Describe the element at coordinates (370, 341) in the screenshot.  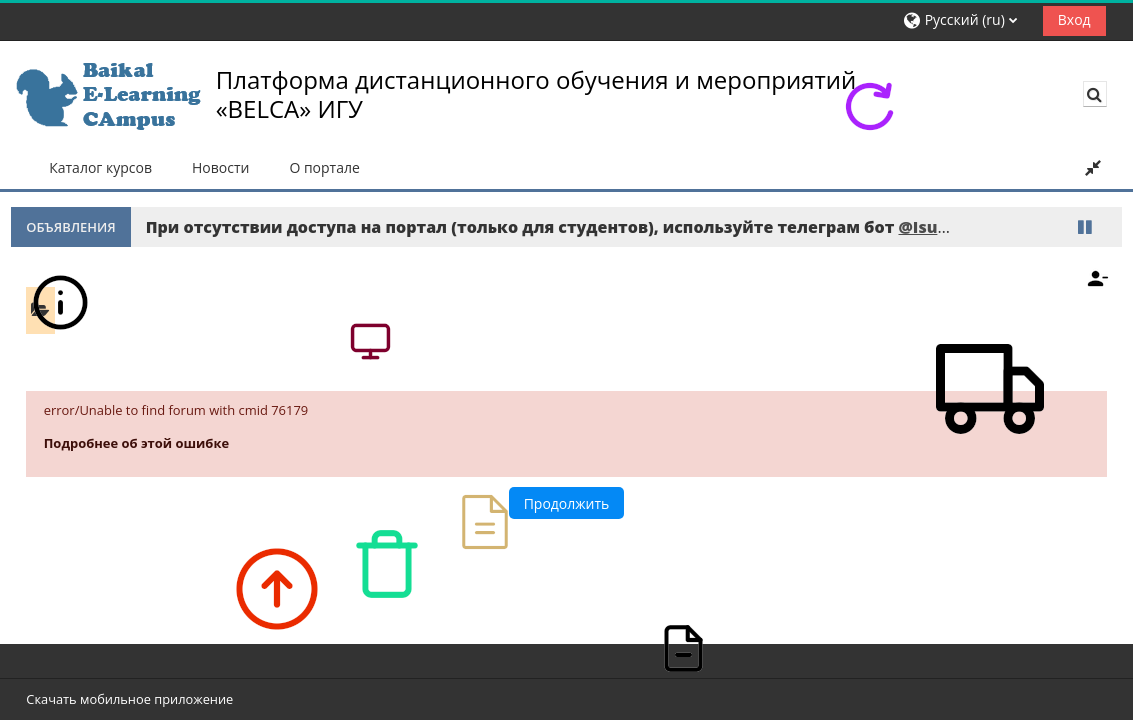
I see `switch to desktop display mode` at that location.